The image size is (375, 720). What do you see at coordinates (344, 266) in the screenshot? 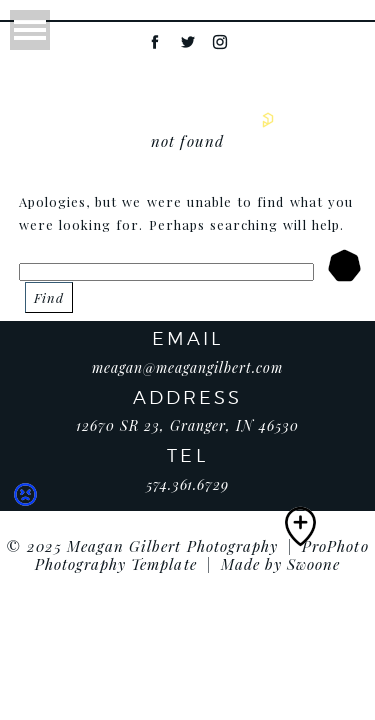
I see `a seven-sided shape indicator or badge container` at bounding box center [344, 266].